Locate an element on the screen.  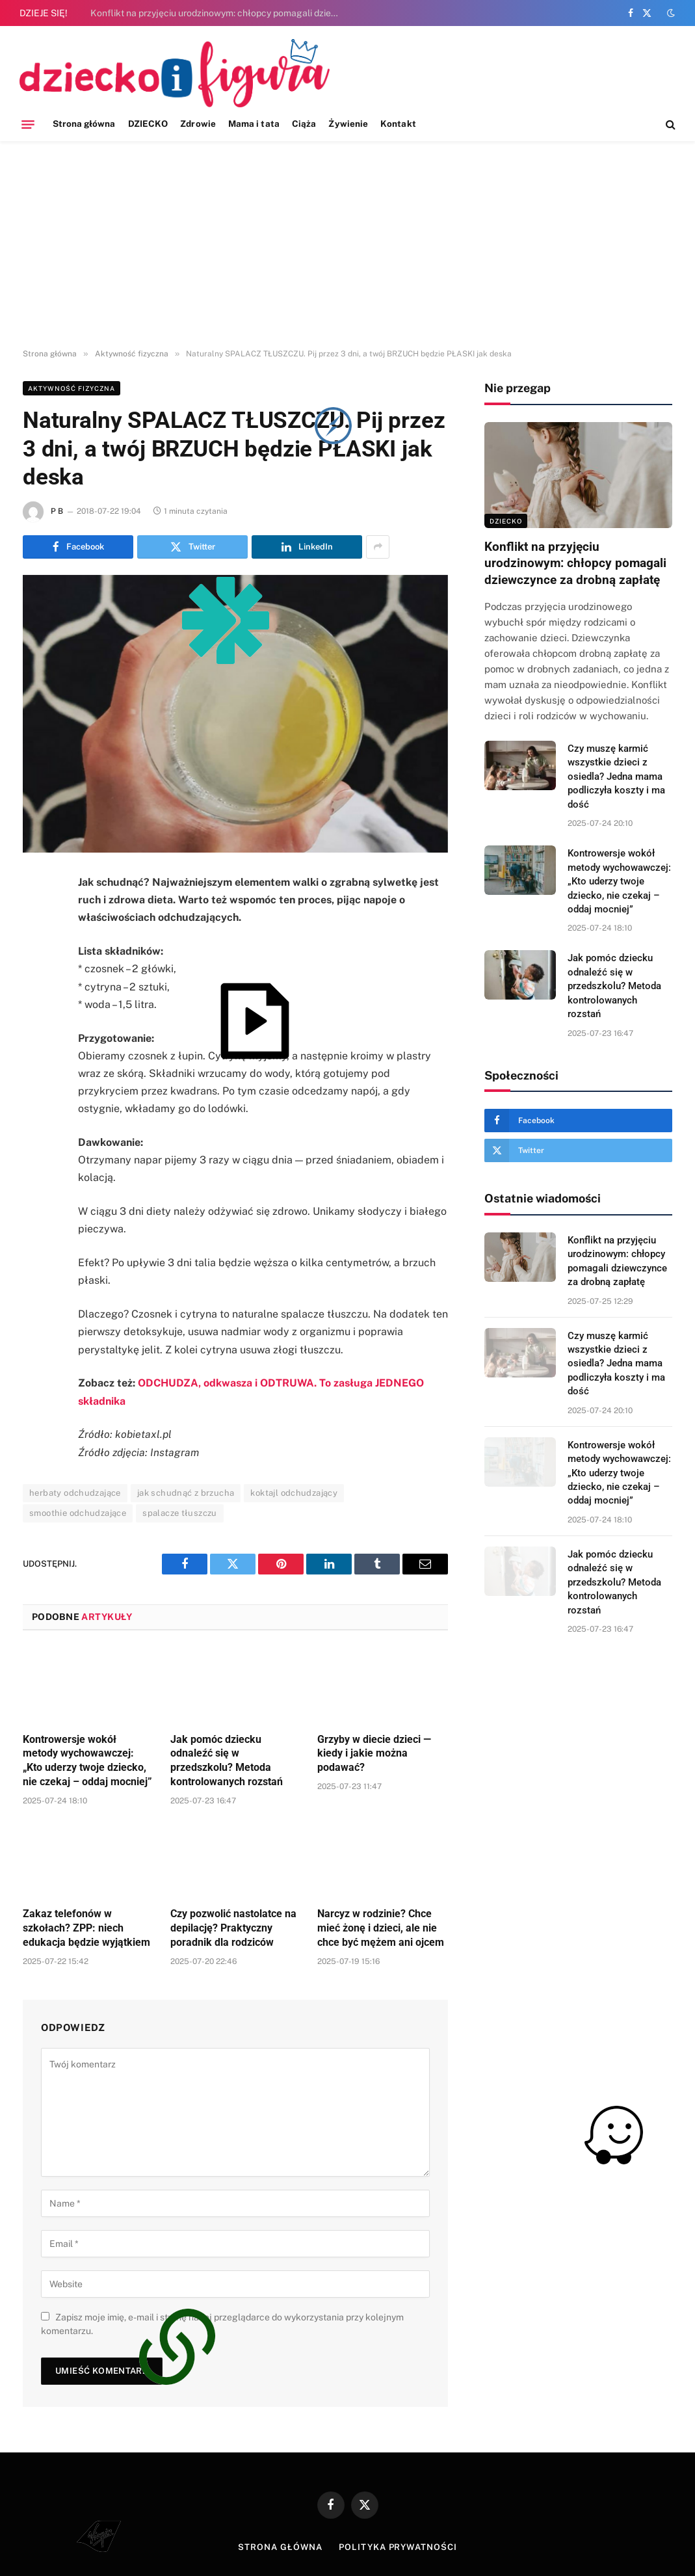
socket.io branding or integration is located at coordinates (333, 425).